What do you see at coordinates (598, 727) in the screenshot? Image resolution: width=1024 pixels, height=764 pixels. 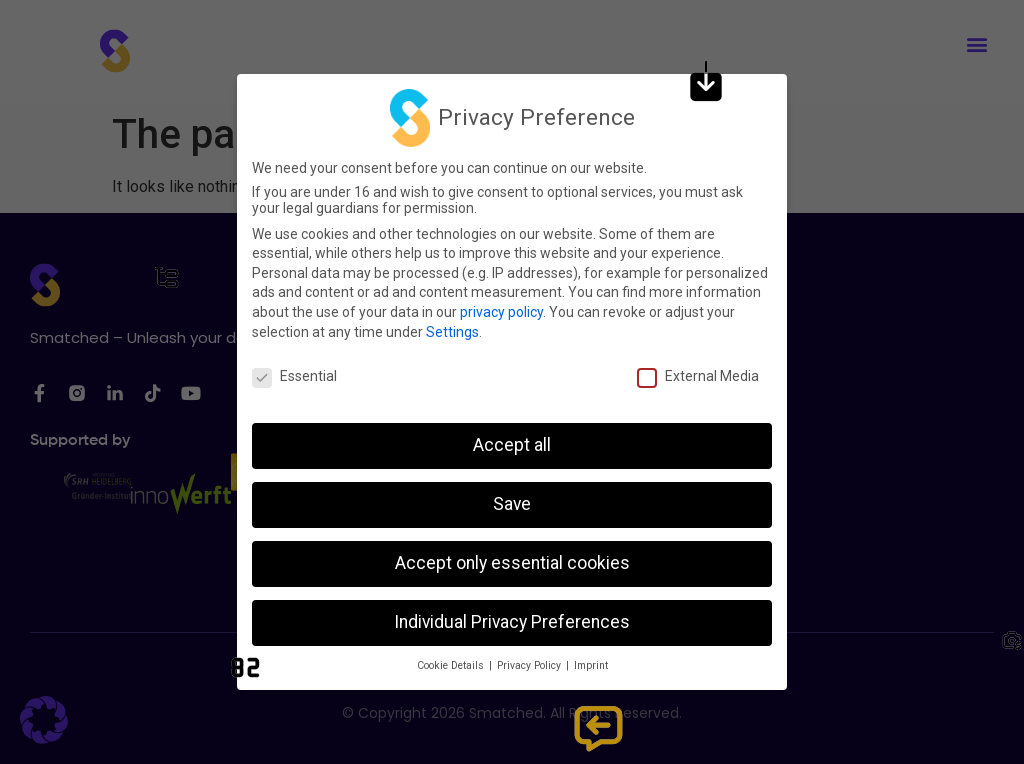 I see `reply to a message` at bounding box center [598, 727].